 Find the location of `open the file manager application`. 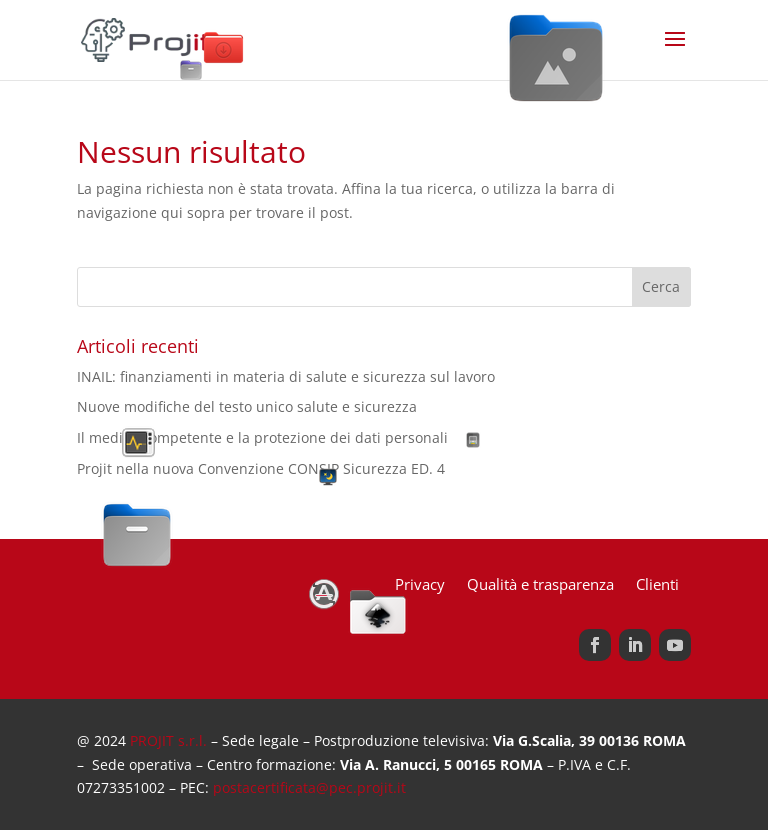

open the file manager application is located at coordinates (137, 535).